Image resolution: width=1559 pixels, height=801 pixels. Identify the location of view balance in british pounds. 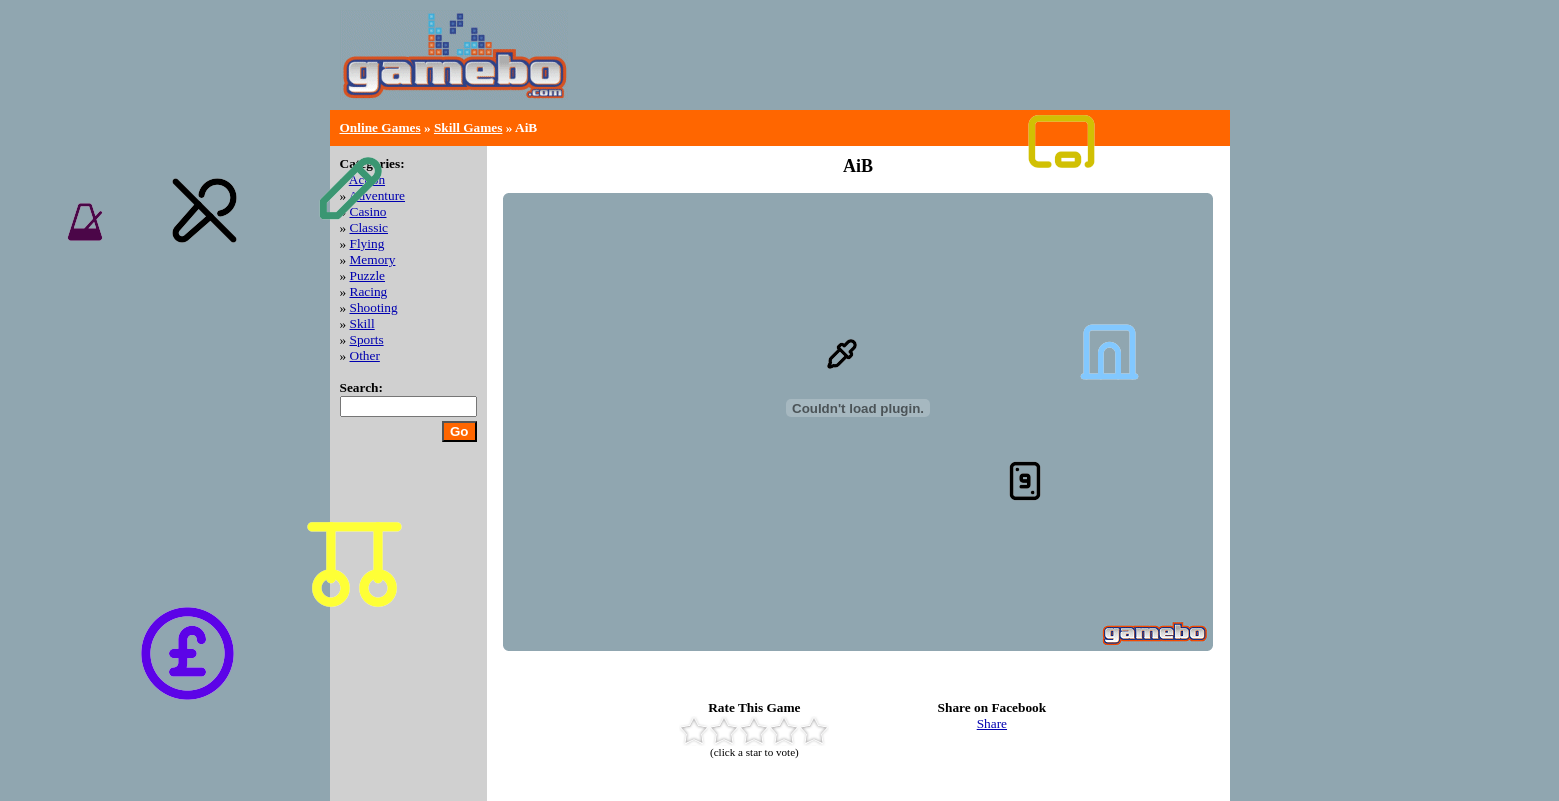
(187, 653).